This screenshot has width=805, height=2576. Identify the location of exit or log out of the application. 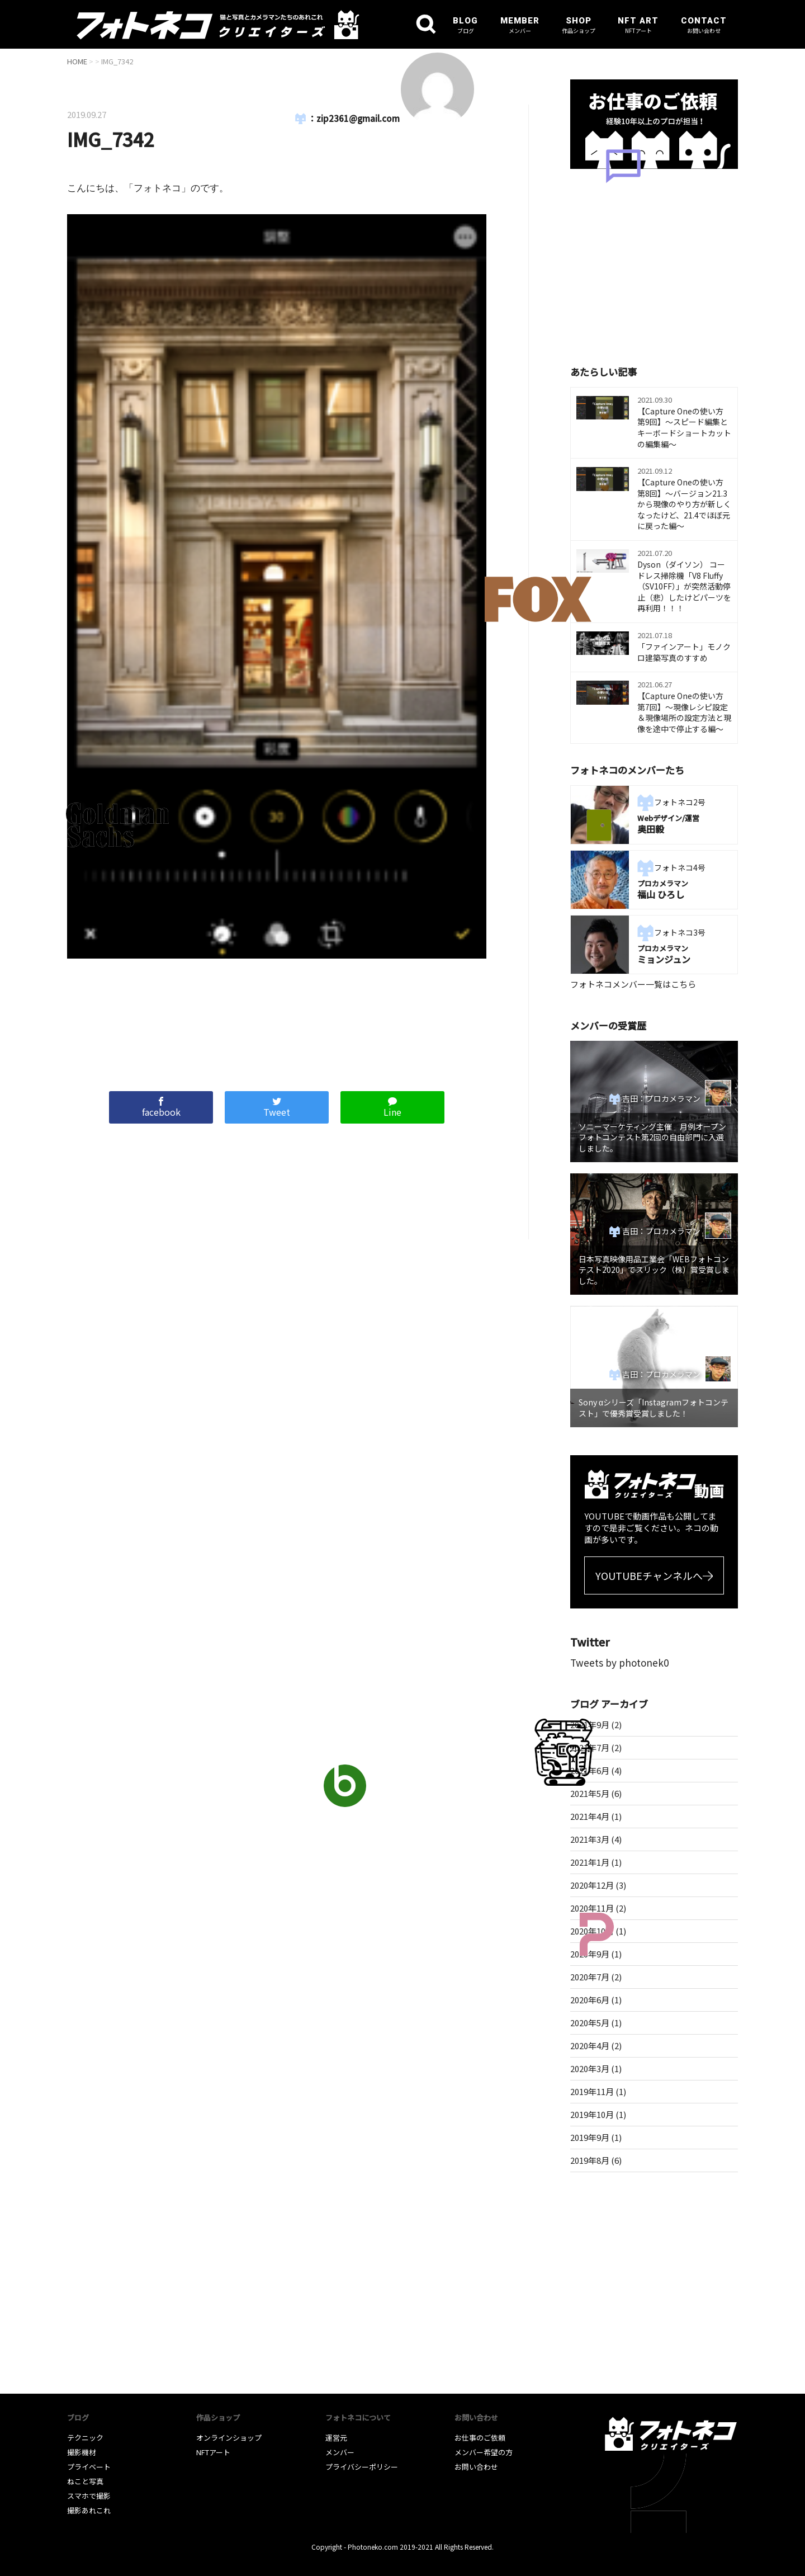
(599, 825).